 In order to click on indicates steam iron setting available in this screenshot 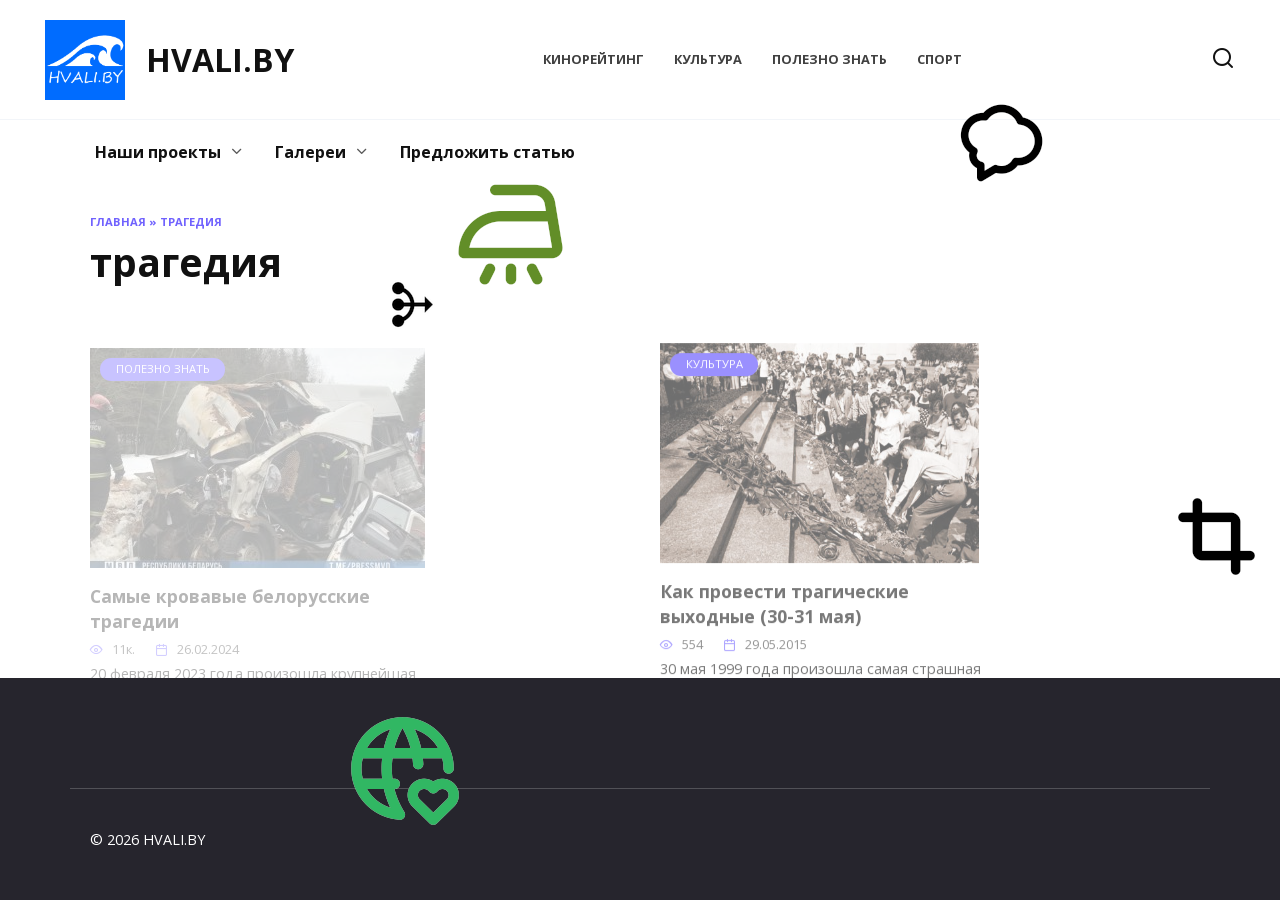, I will do `click(511, 232)`.